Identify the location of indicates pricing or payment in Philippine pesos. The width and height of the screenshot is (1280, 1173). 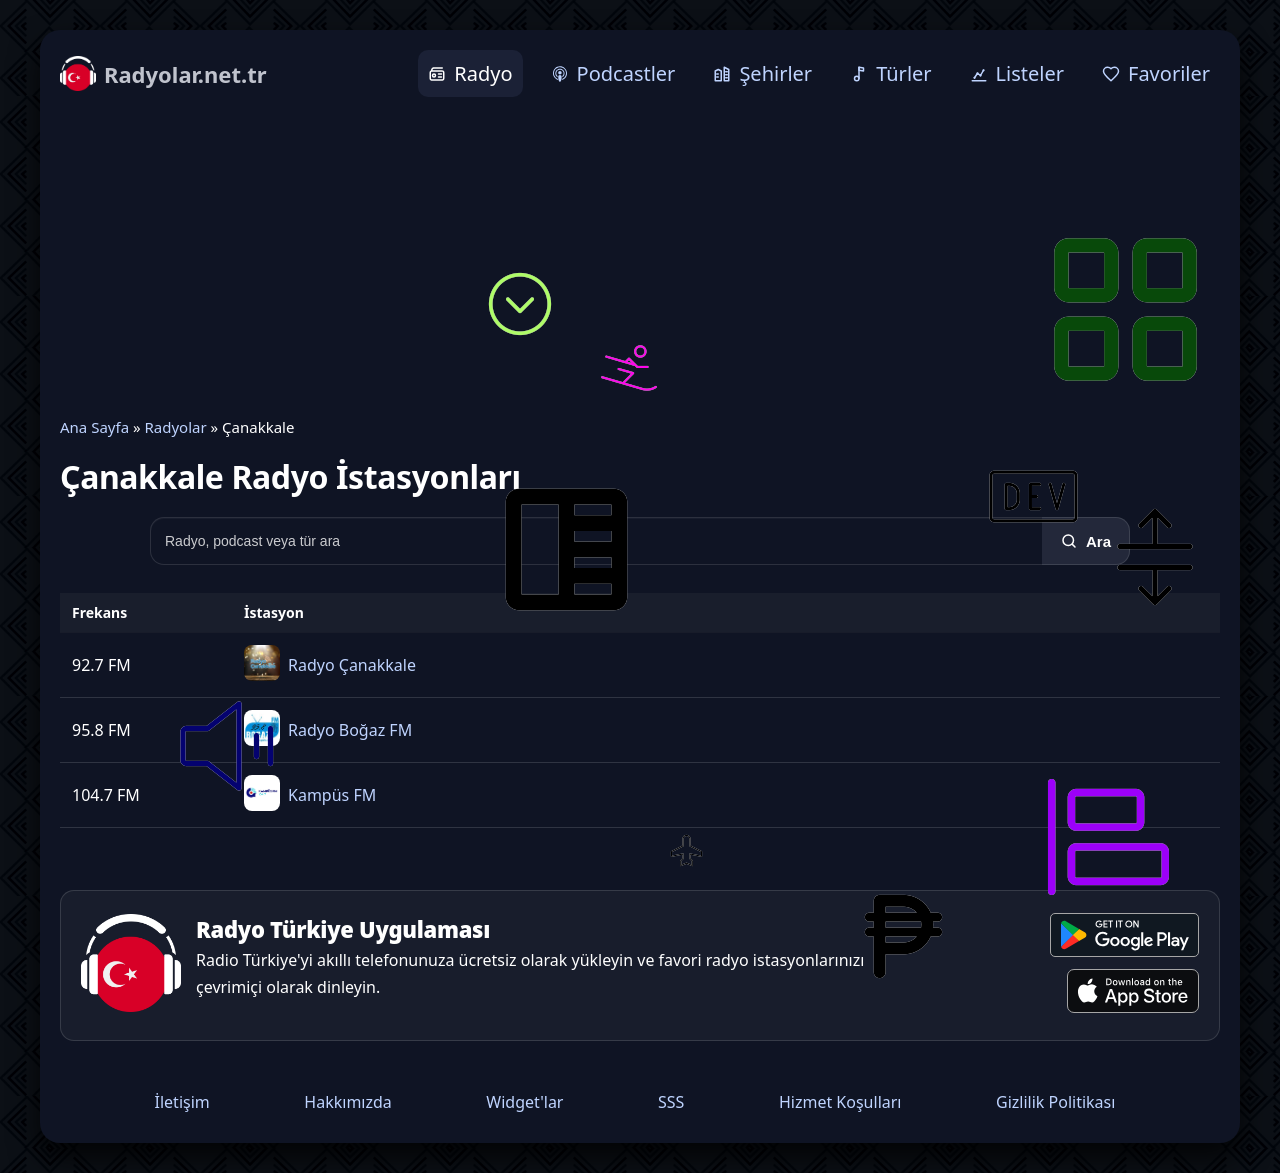
(900, 936).